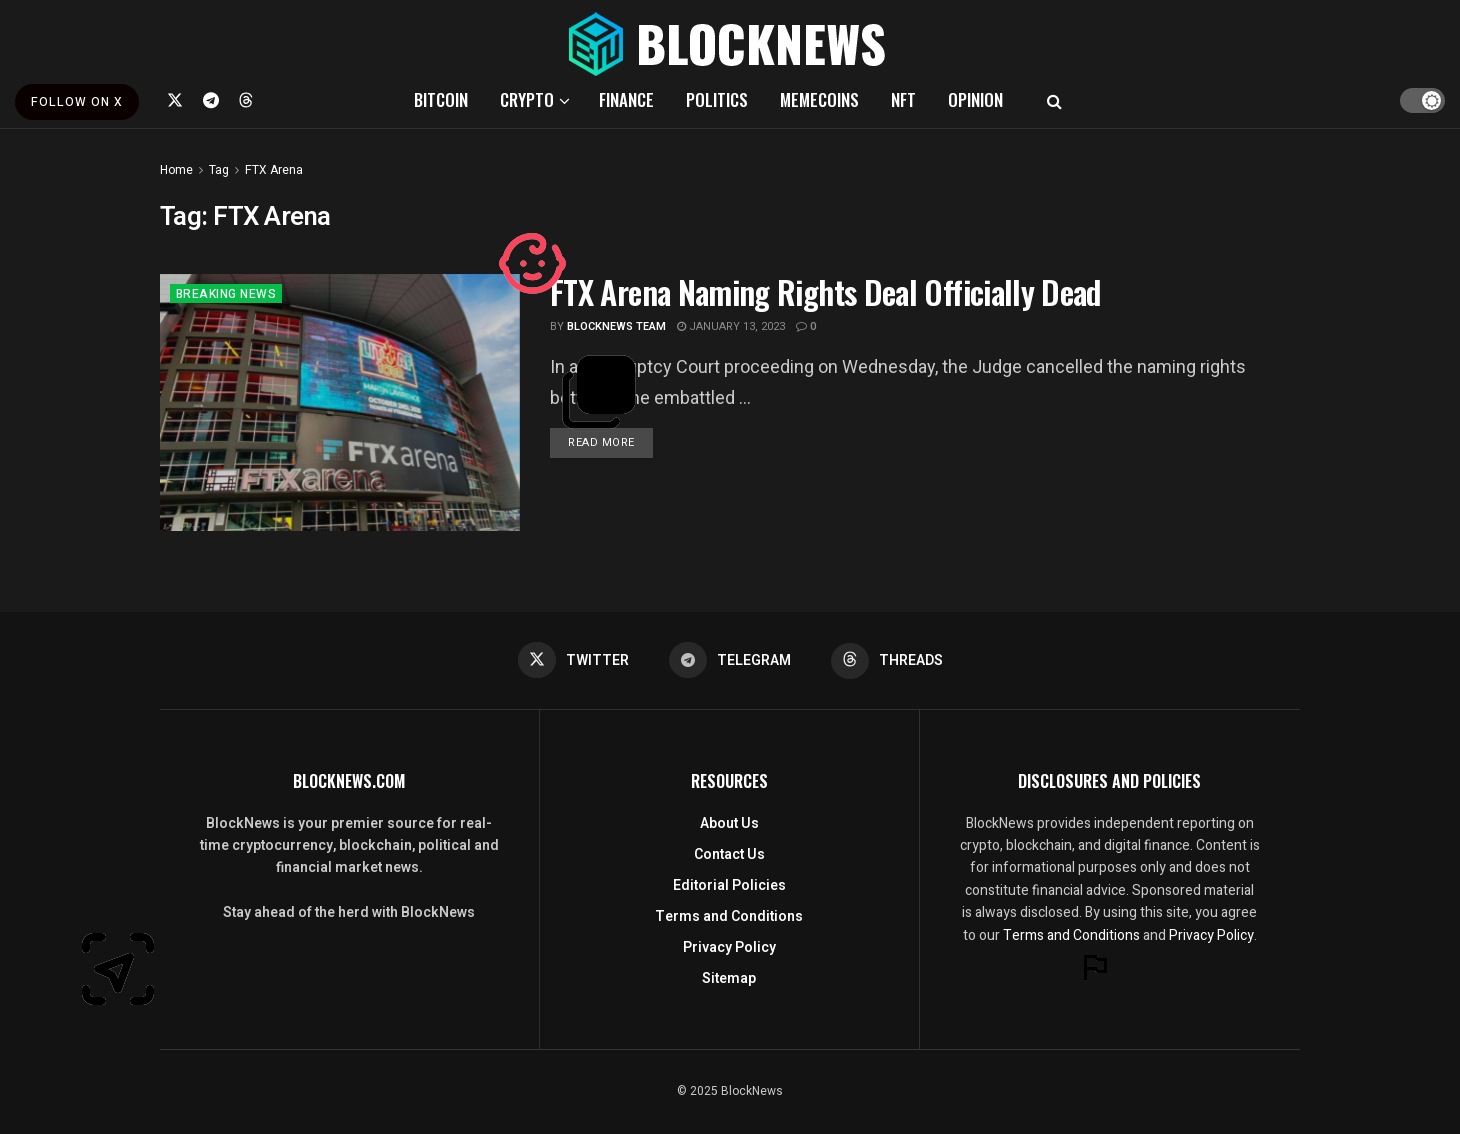  I want to click on view multiple items or collections, so click(599, 392).